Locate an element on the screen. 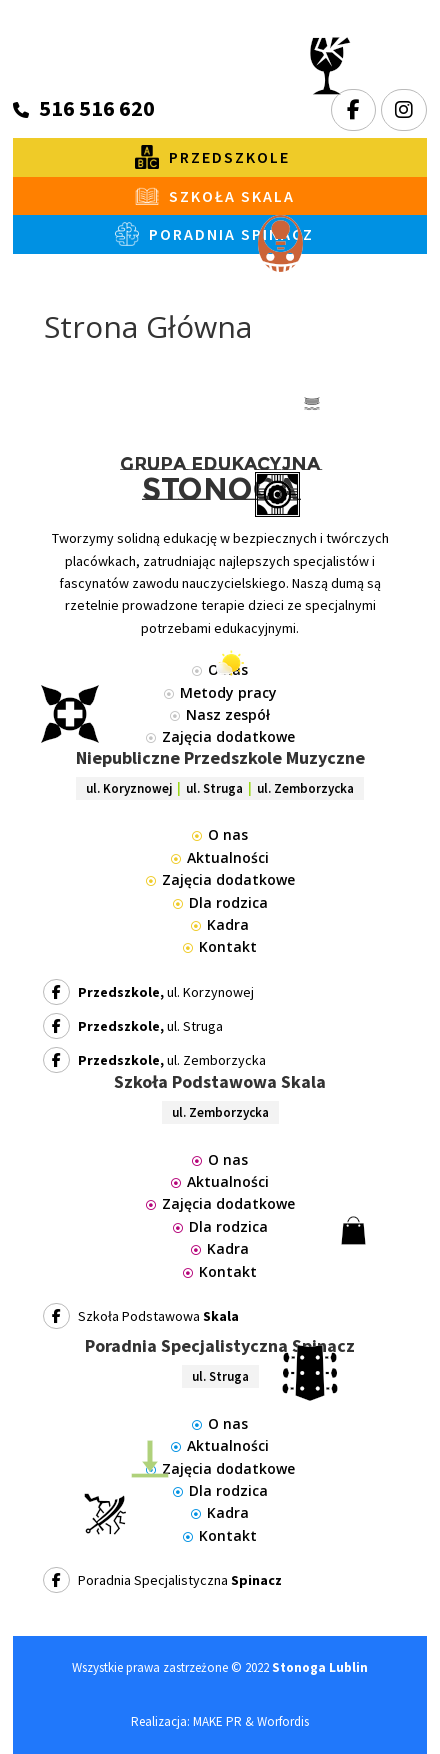  view your shopping cart is located at coordinates (353, 1230).